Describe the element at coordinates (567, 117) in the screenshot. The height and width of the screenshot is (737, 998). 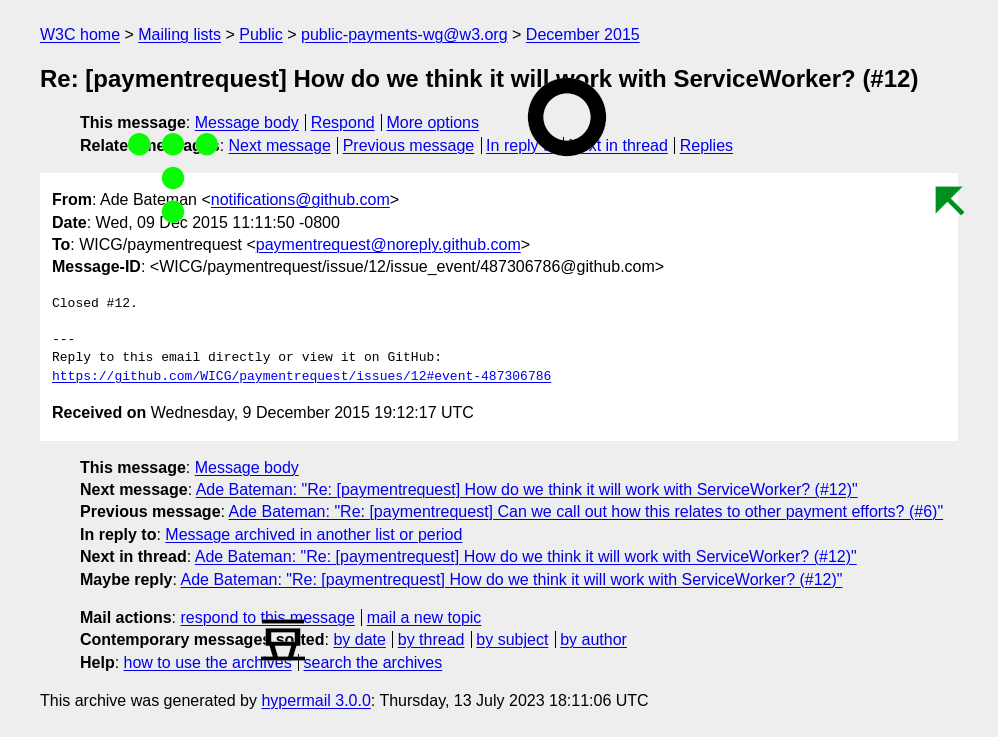
I see `indicates loading or processing in progress` at that location.